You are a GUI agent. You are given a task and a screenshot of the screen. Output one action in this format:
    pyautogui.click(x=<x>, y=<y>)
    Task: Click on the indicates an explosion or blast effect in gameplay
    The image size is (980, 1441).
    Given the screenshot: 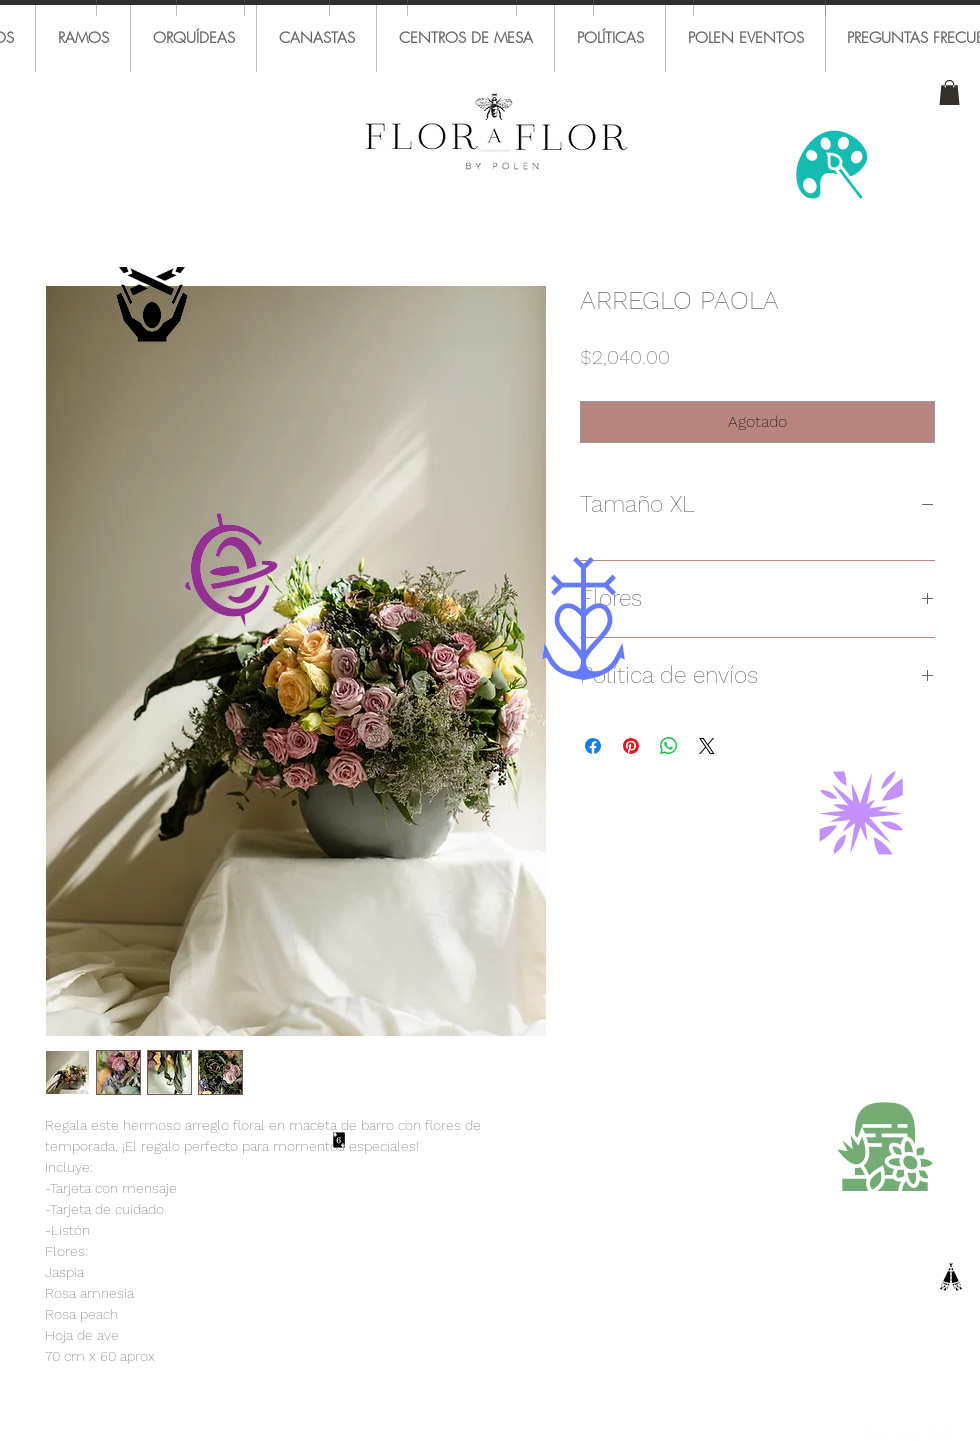 What is the action you would take?
    pyautogui.click(x=861, y=813)
    